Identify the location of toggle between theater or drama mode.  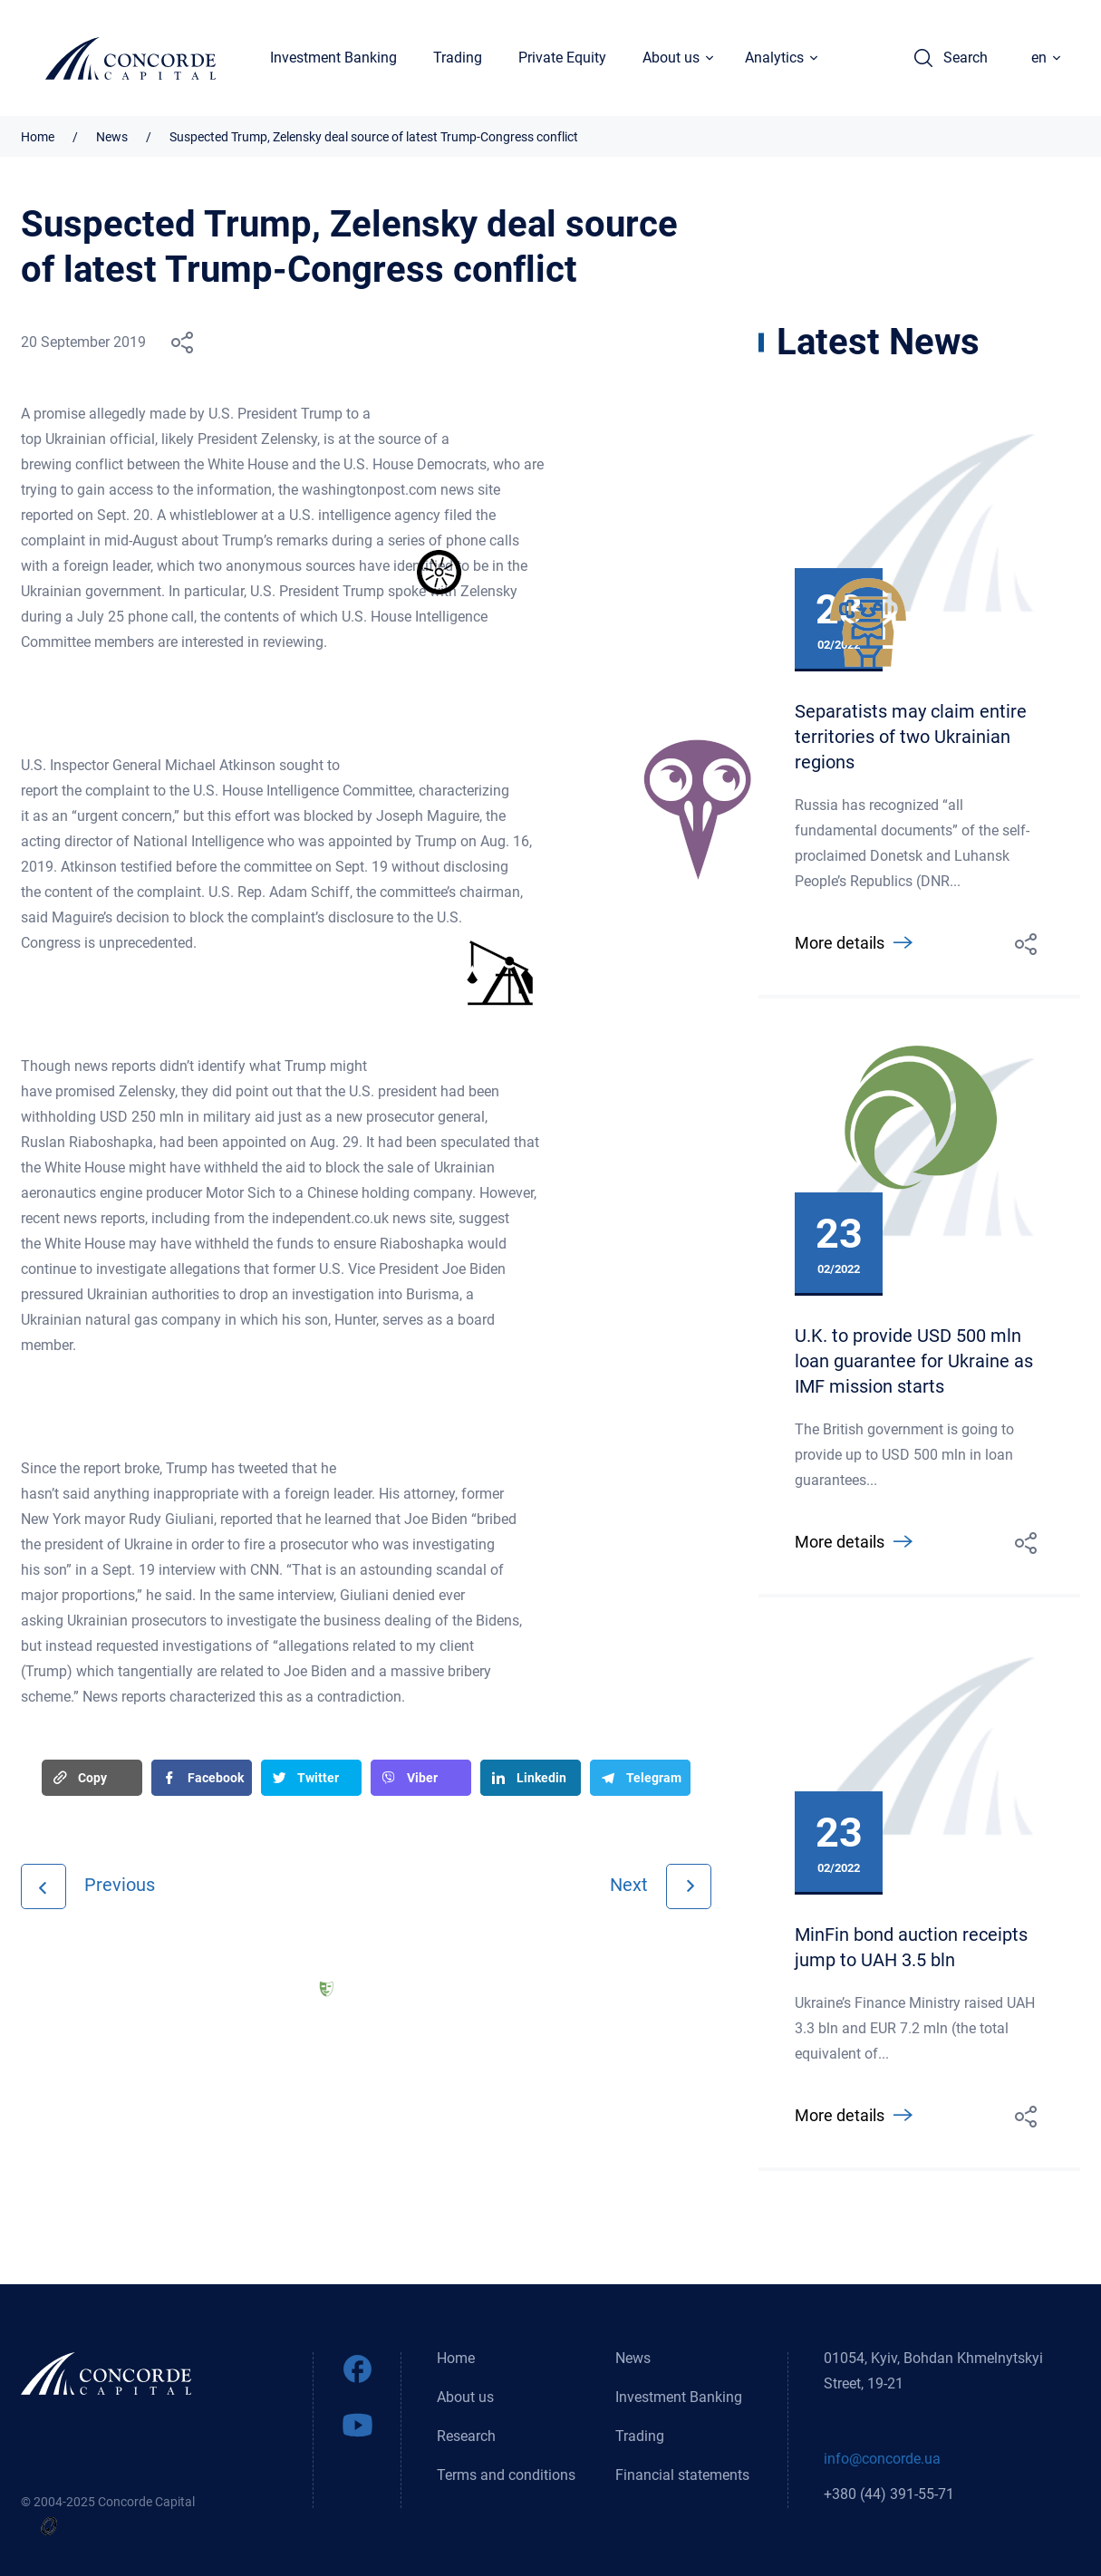
(326, 1989).